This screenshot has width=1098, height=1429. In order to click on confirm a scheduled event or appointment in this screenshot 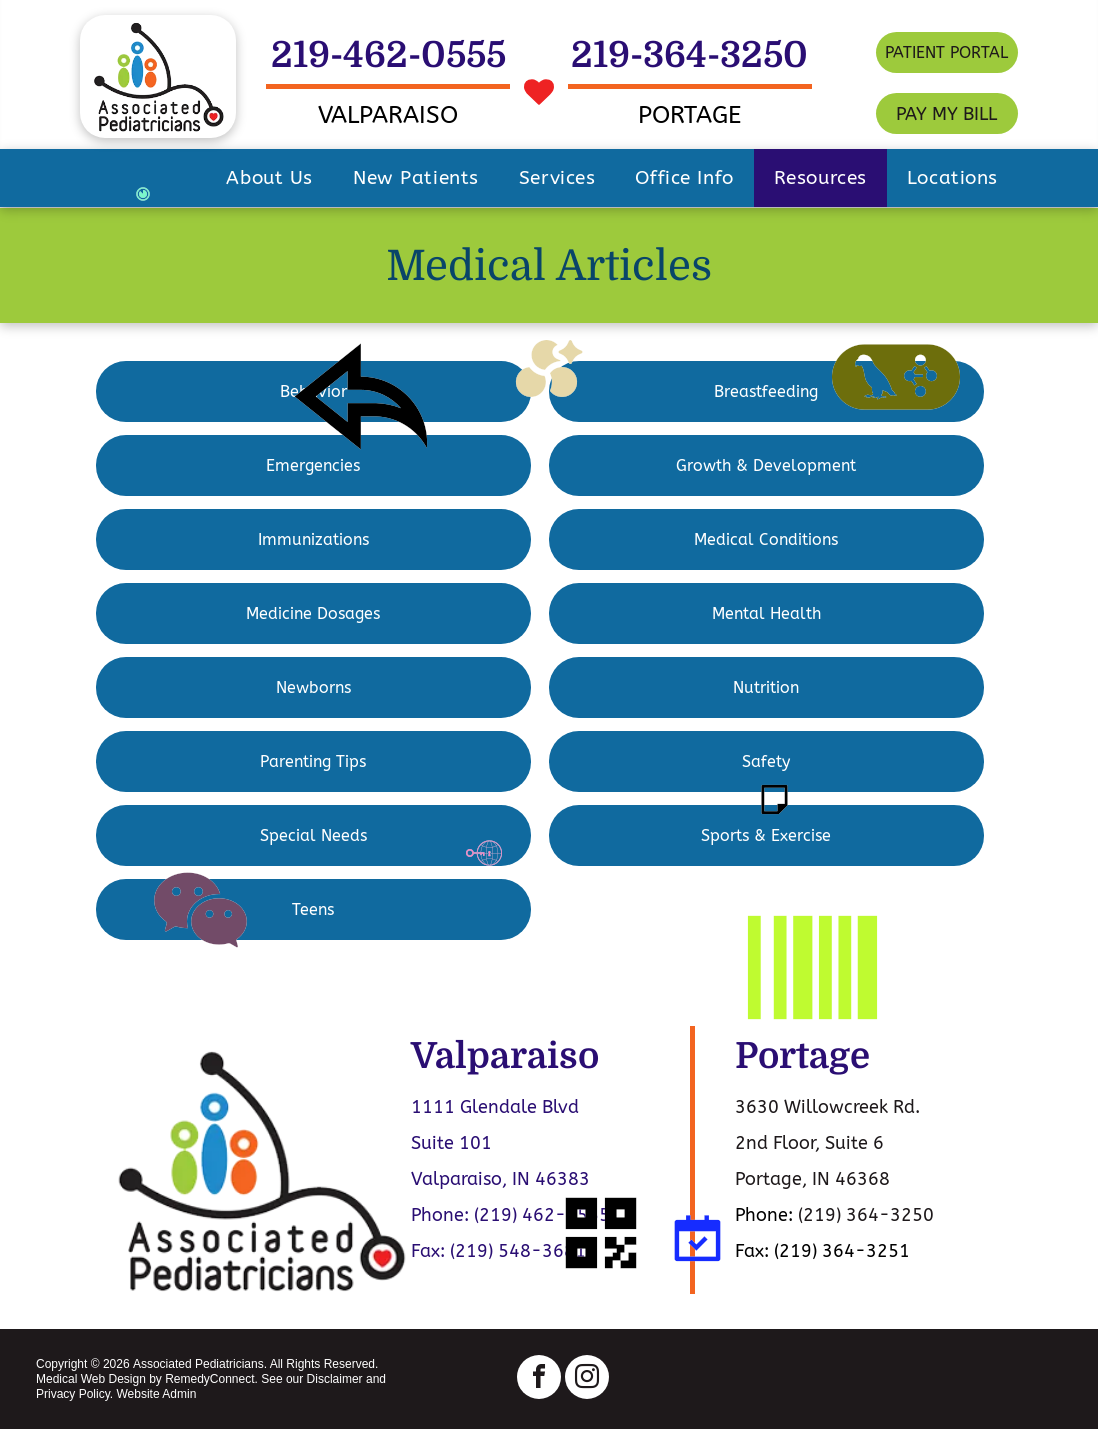, I will do `click(697, 1240)`.